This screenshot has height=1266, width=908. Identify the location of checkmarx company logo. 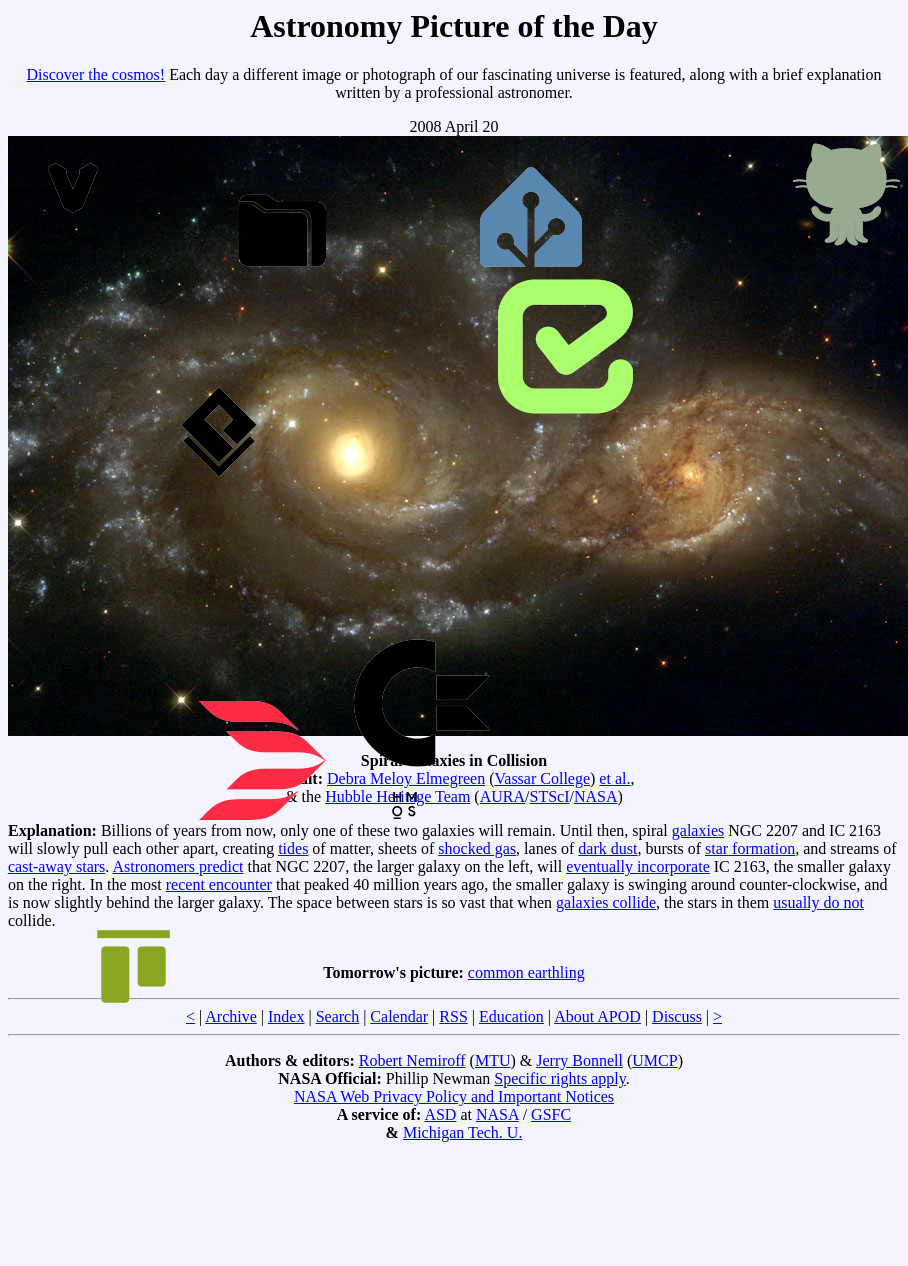
(565, 346).